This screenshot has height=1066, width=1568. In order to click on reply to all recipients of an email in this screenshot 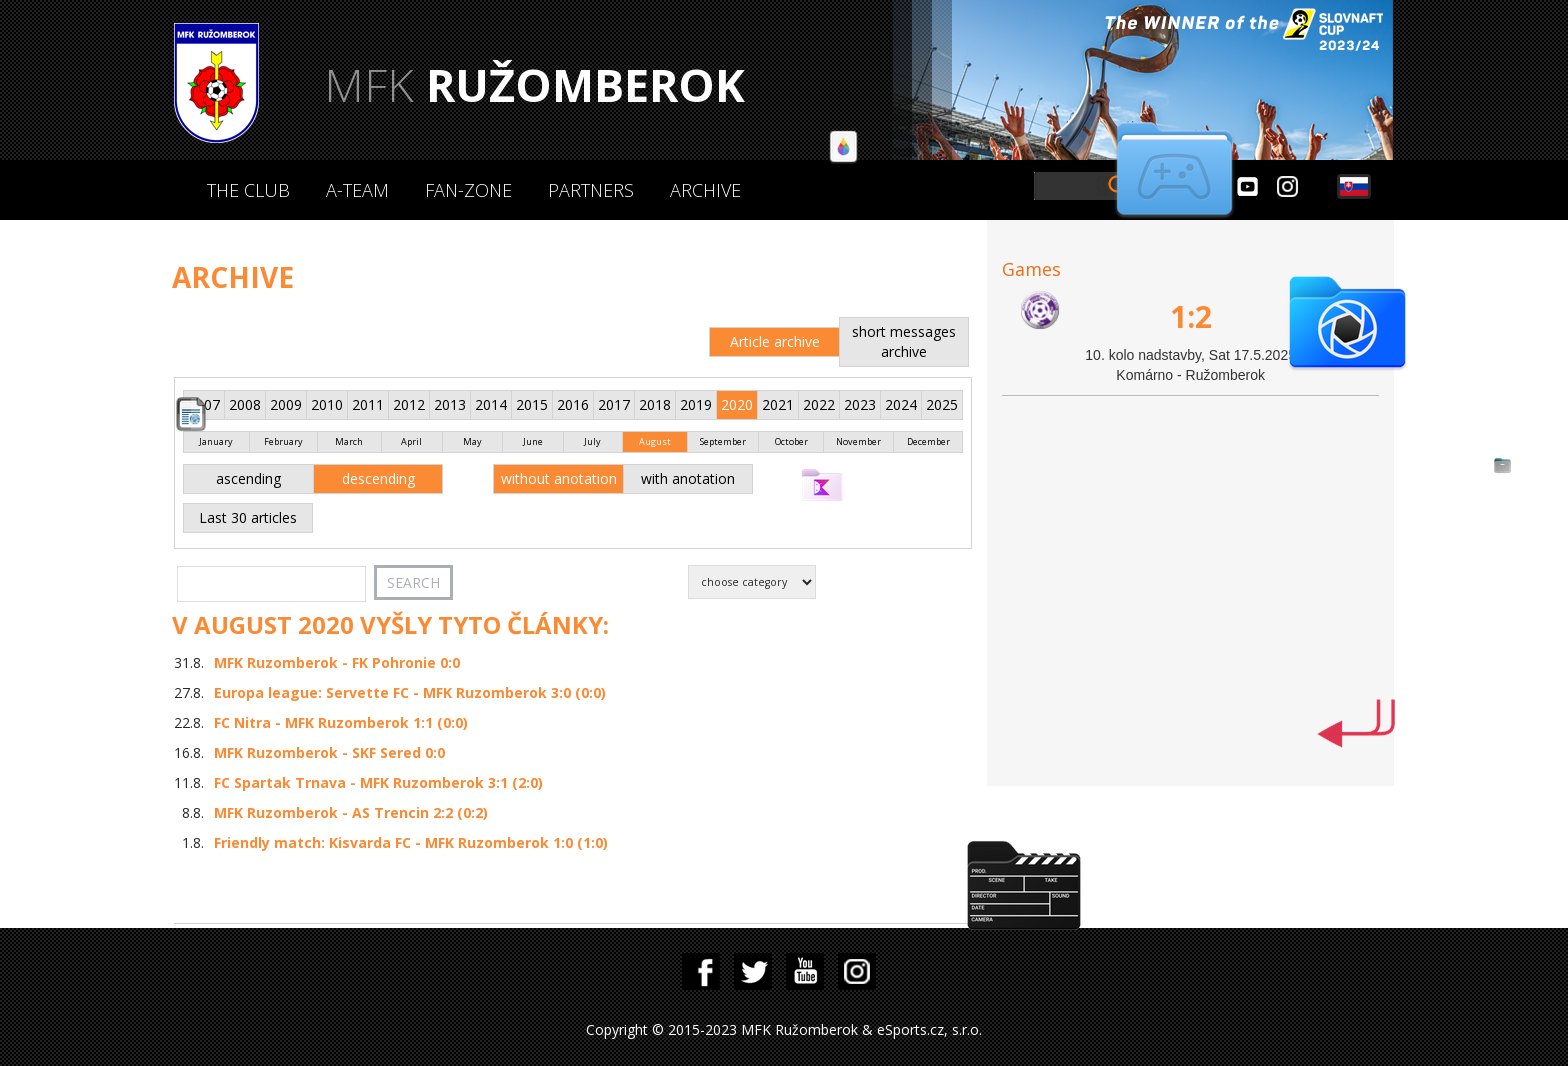, I will do `click(1355, 723)`.